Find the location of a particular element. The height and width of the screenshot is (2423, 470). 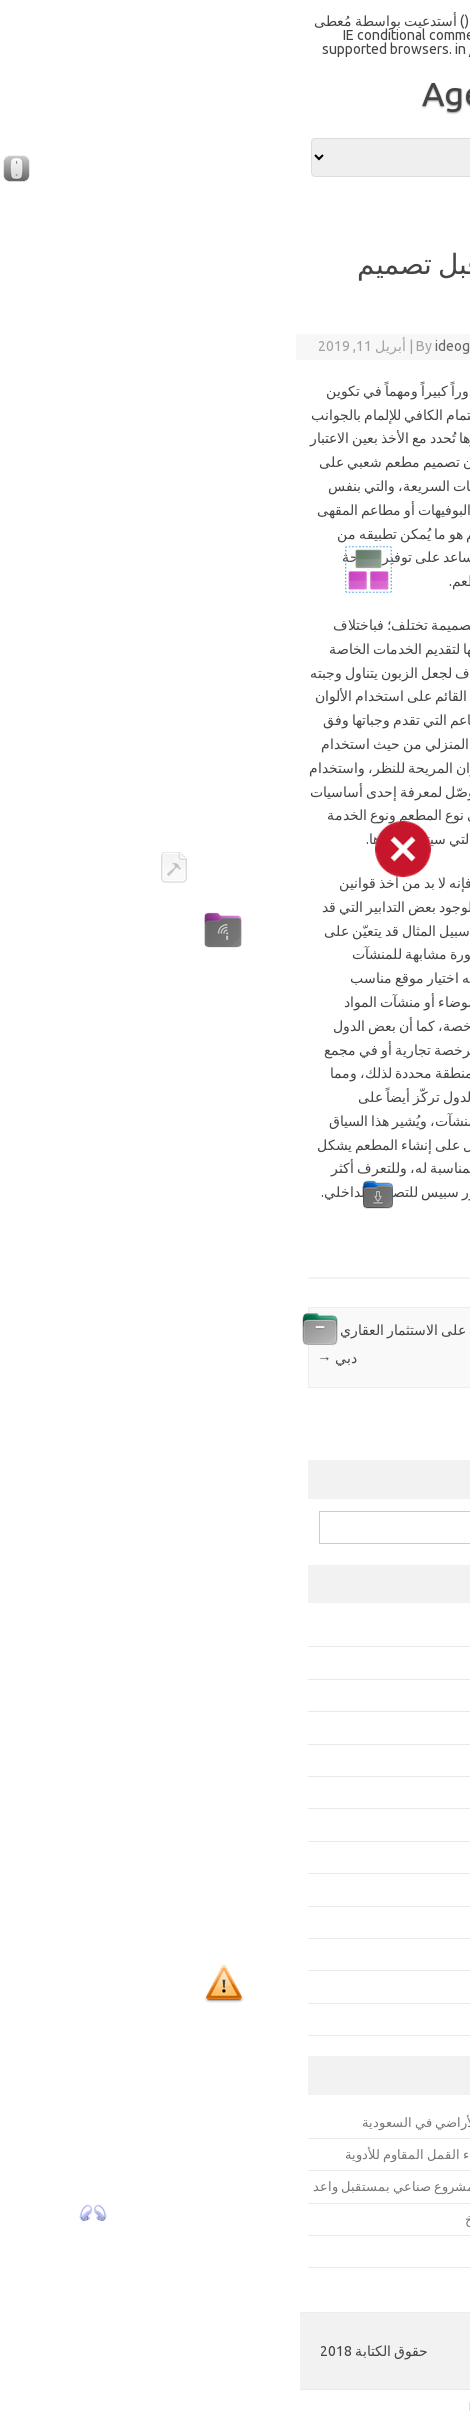

open your downloads folder is located at coordinates (378, 1194).